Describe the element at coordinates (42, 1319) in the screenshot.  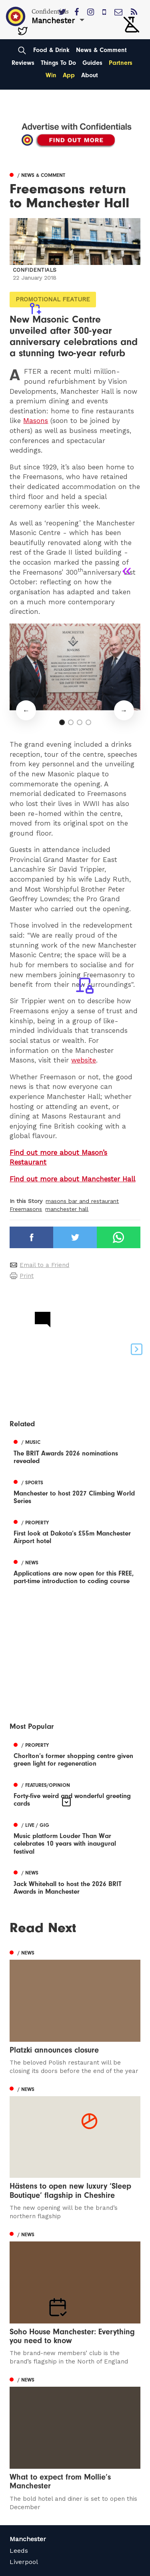
I see `open comments section` at that location.